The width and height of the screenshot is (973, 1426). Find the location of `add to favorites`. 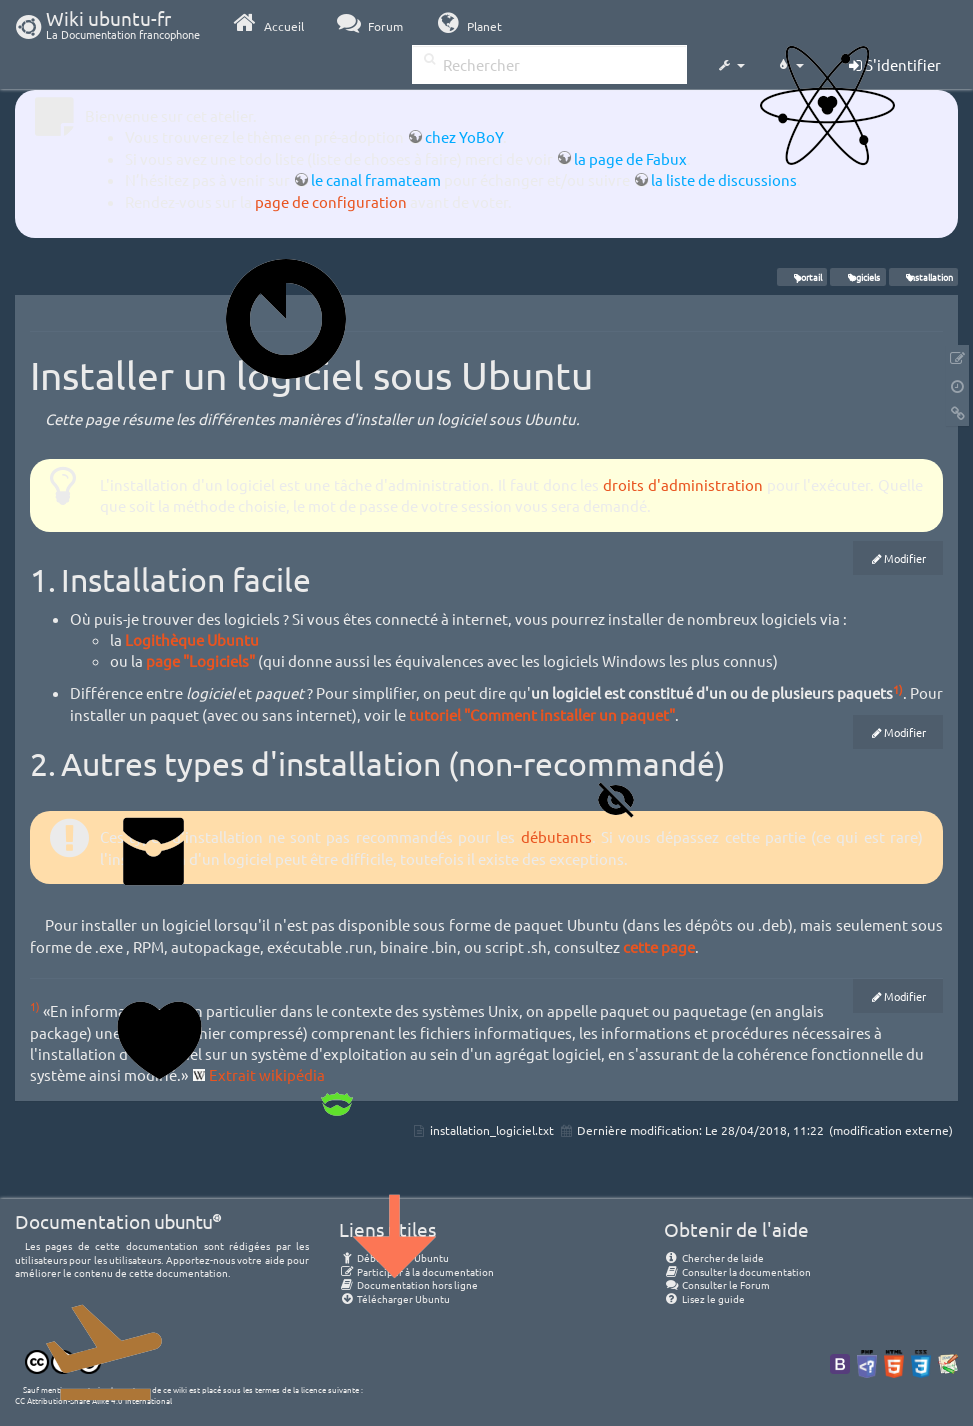

add to favorites is located at coordinates (159, 1039).